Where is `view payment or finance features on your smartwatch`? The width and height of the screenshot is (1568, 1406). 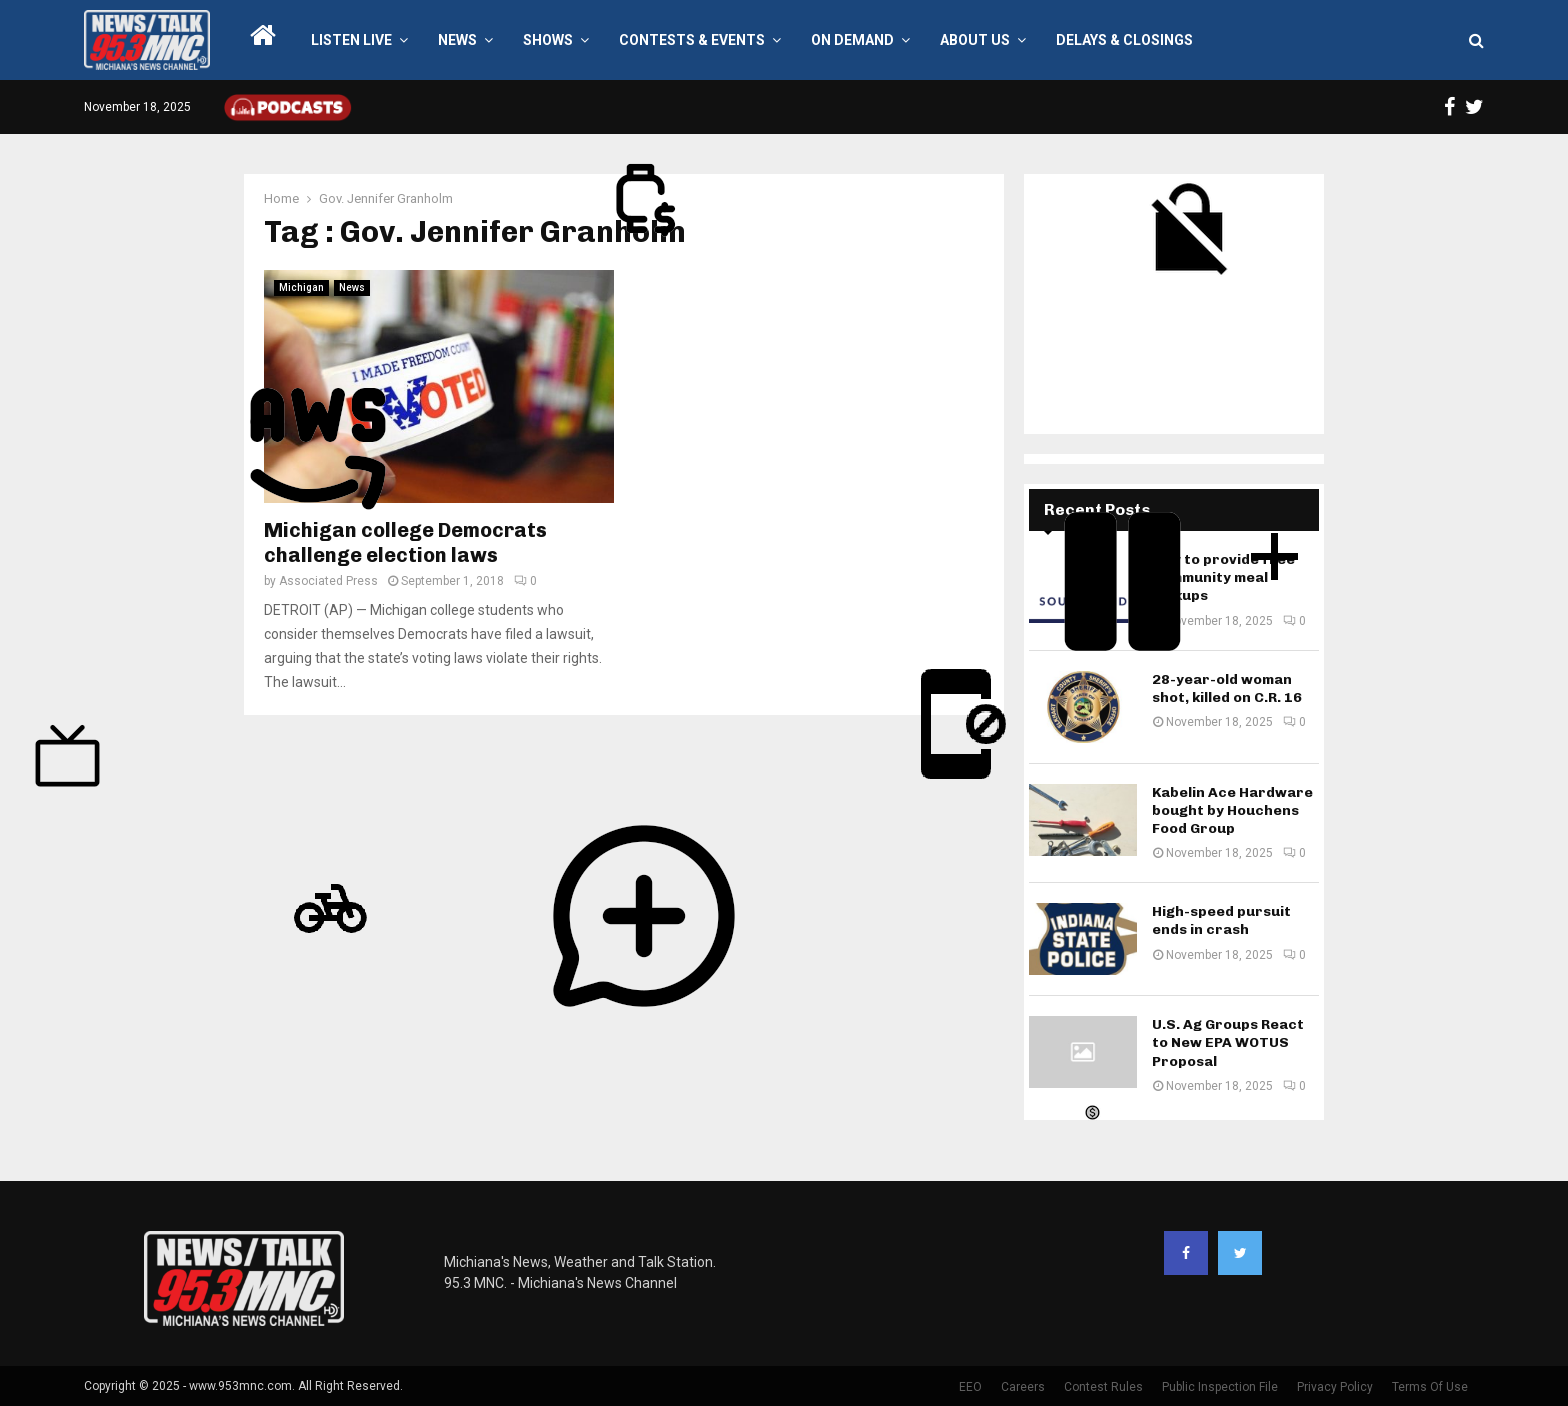 view payment or finance features on your smartwatch is located at coordinates (640, 198).